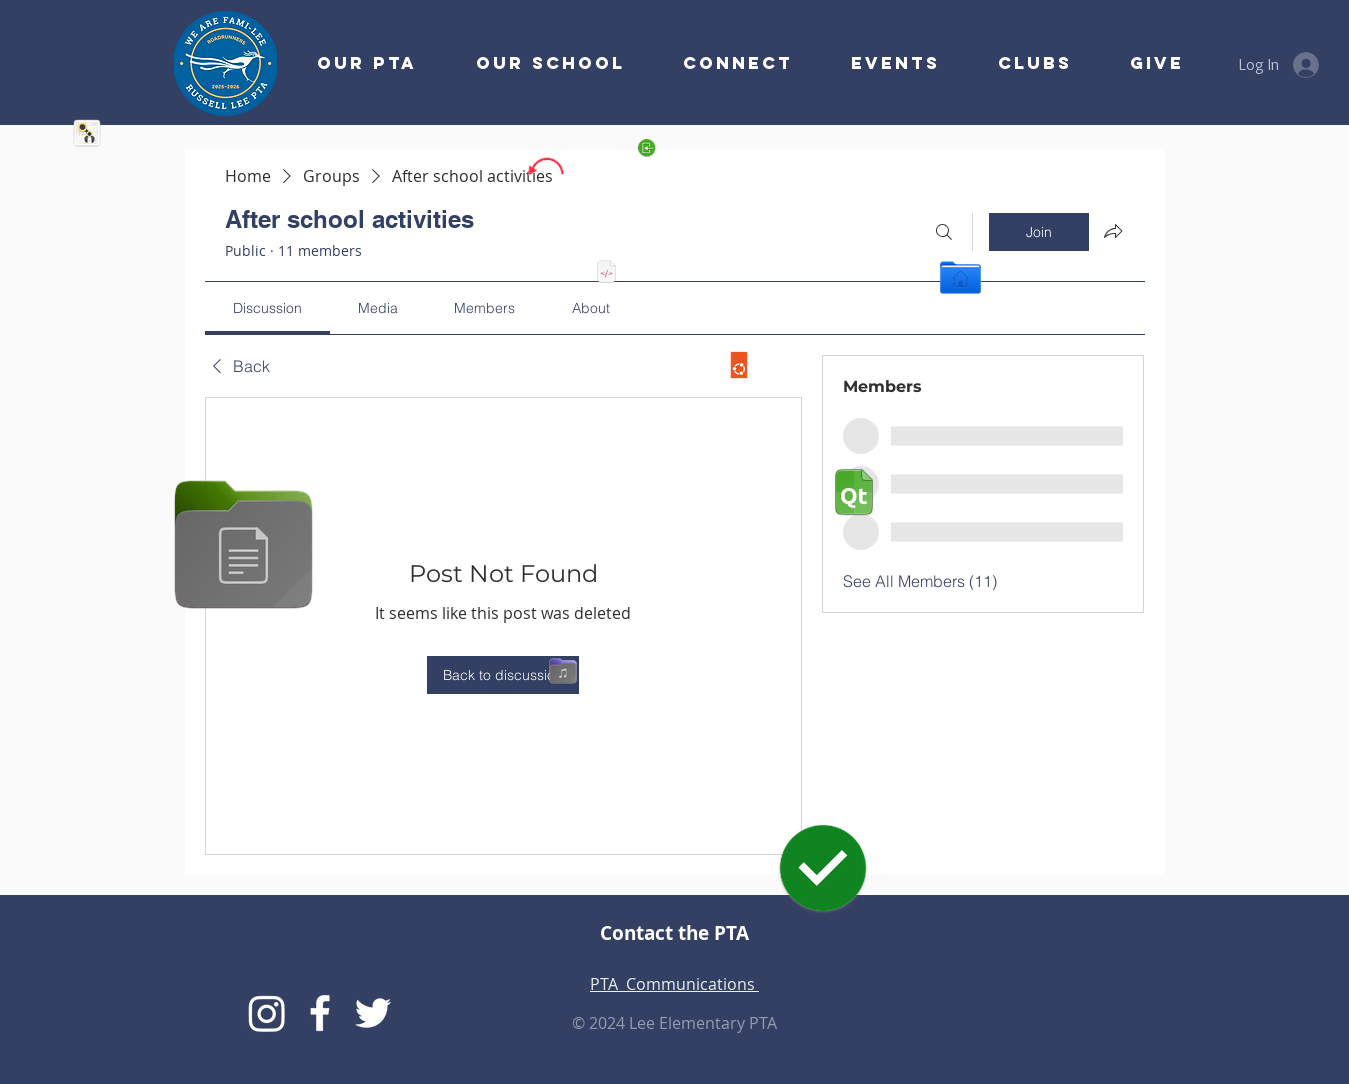 Image resolution: width=1349 pixels, height=1084 pixels. I want to click on open the builder app for development projects, so click(87, 133).